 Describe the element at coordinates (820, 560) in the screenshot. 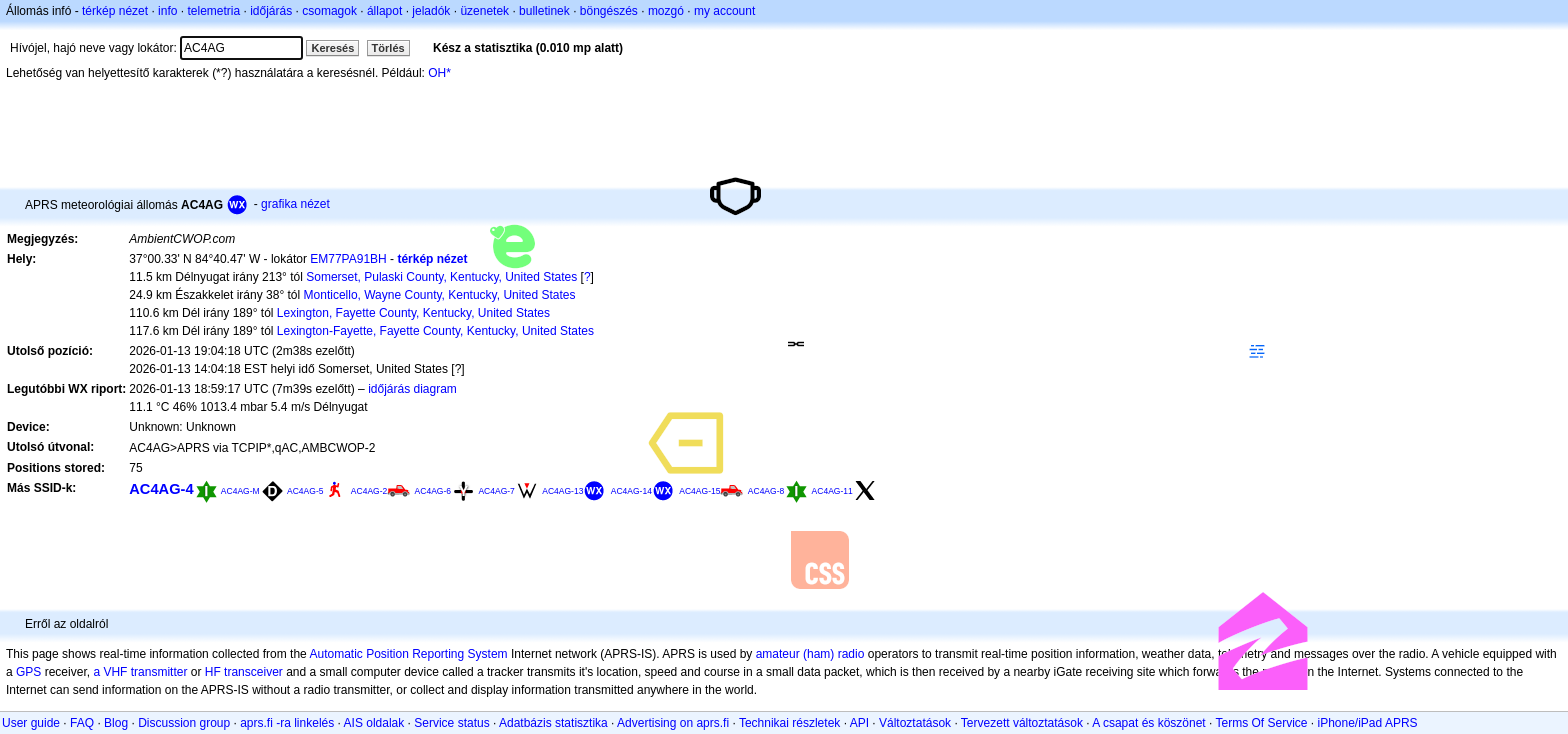

I see `CSS programming language logo` at that location.